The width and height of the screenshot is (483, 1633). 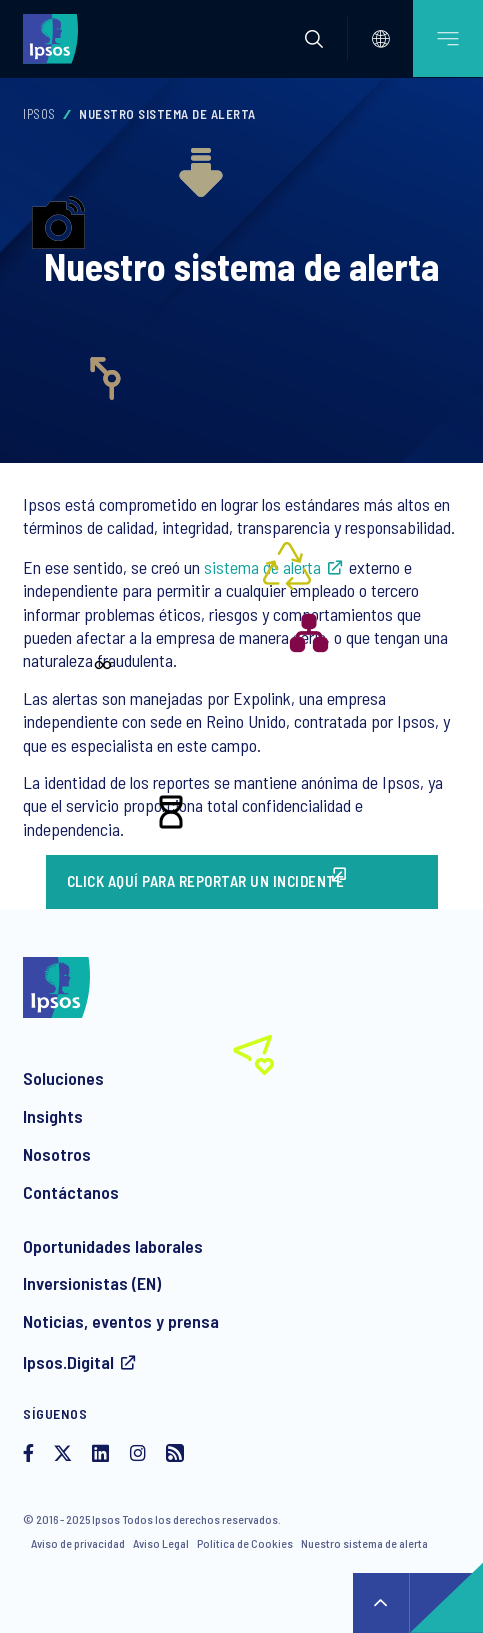 I want to click on indicates recyclable item or material, so click(x=287, y=566).